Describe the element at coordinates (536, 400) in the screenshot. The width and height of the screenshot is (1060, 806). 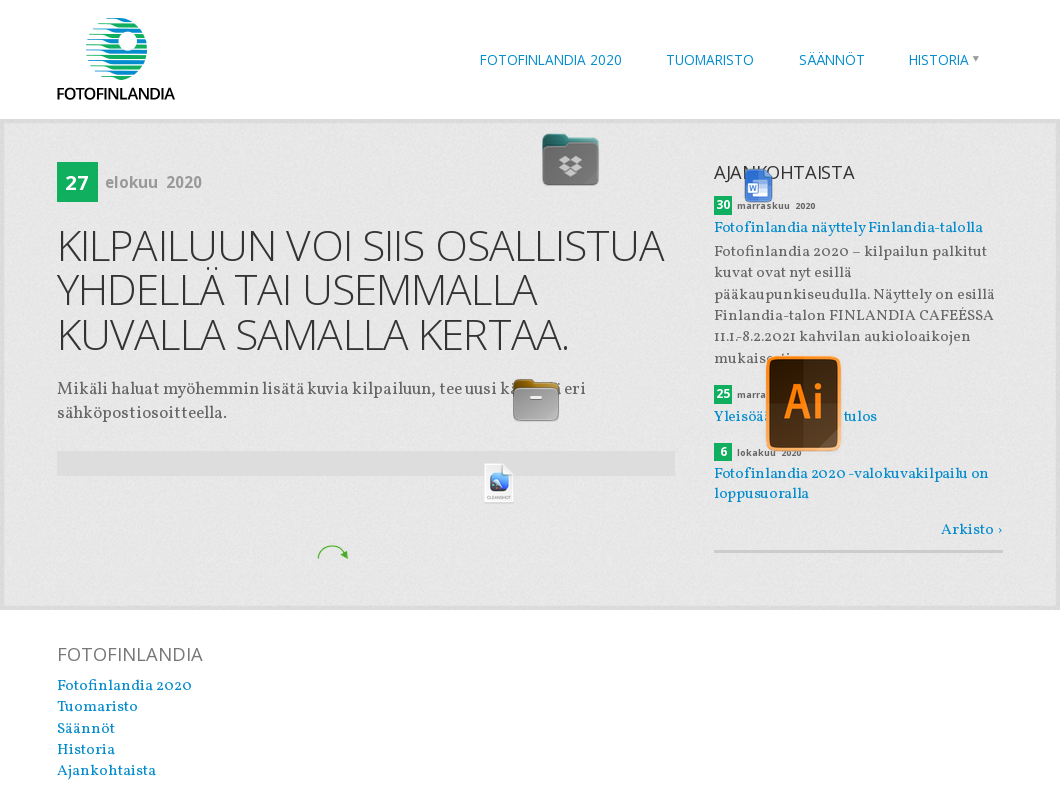
I see `open the file manager application` at that location.